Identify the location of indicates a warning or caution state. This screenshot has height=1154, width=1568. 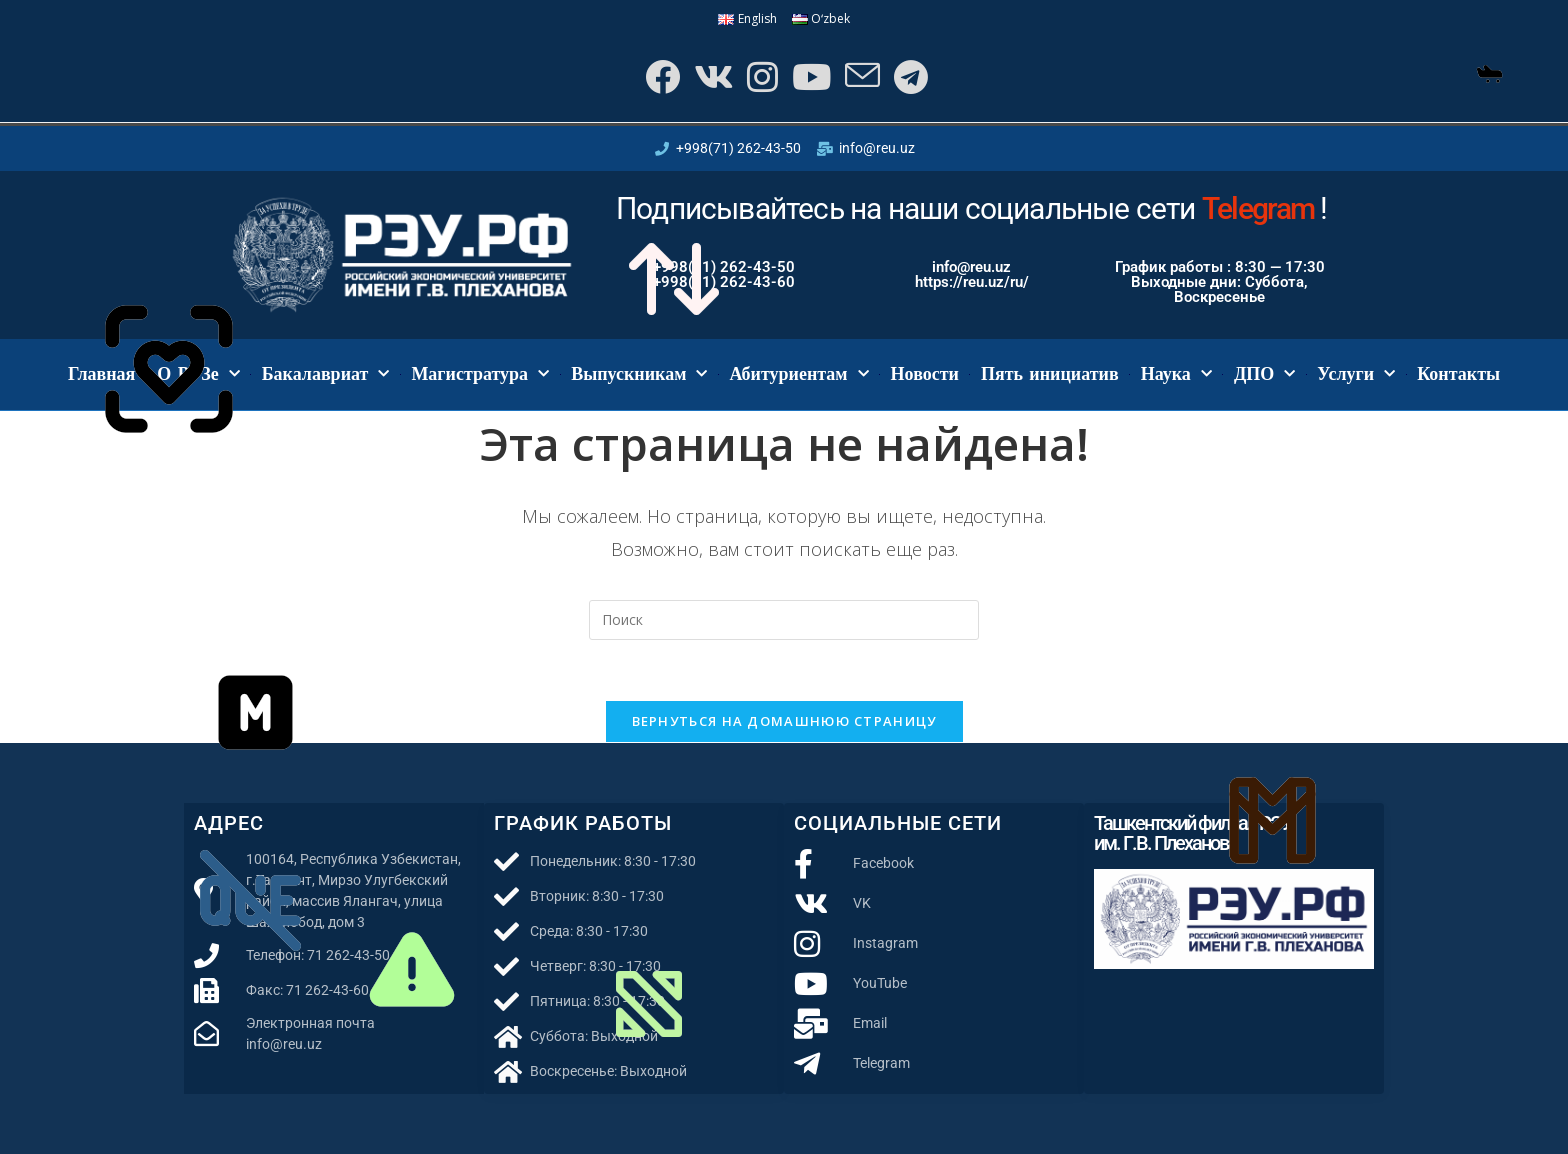
(412, 972).